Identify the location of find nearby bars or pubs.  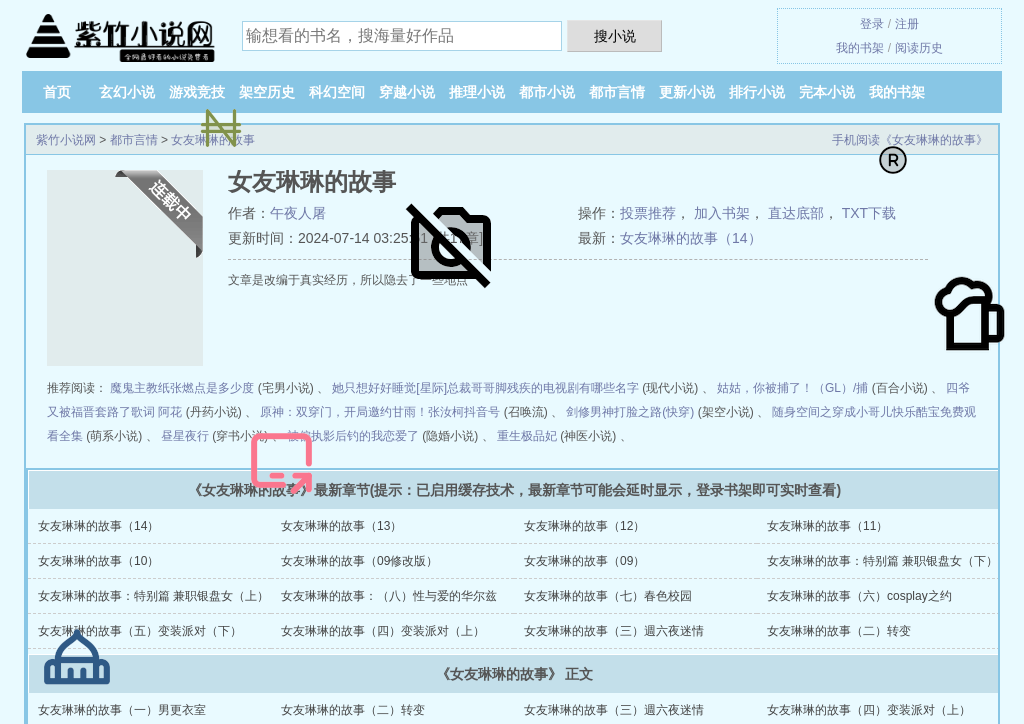
(969, 315).